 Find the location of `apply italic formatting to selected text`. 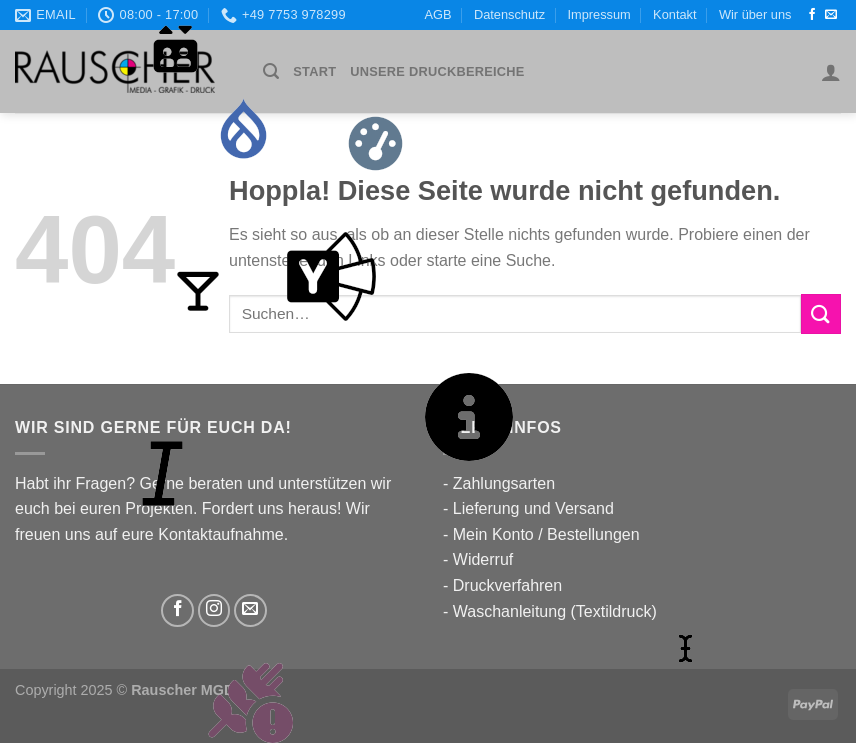

apply italic formatting to selected text is located at coordinates (162, 473).